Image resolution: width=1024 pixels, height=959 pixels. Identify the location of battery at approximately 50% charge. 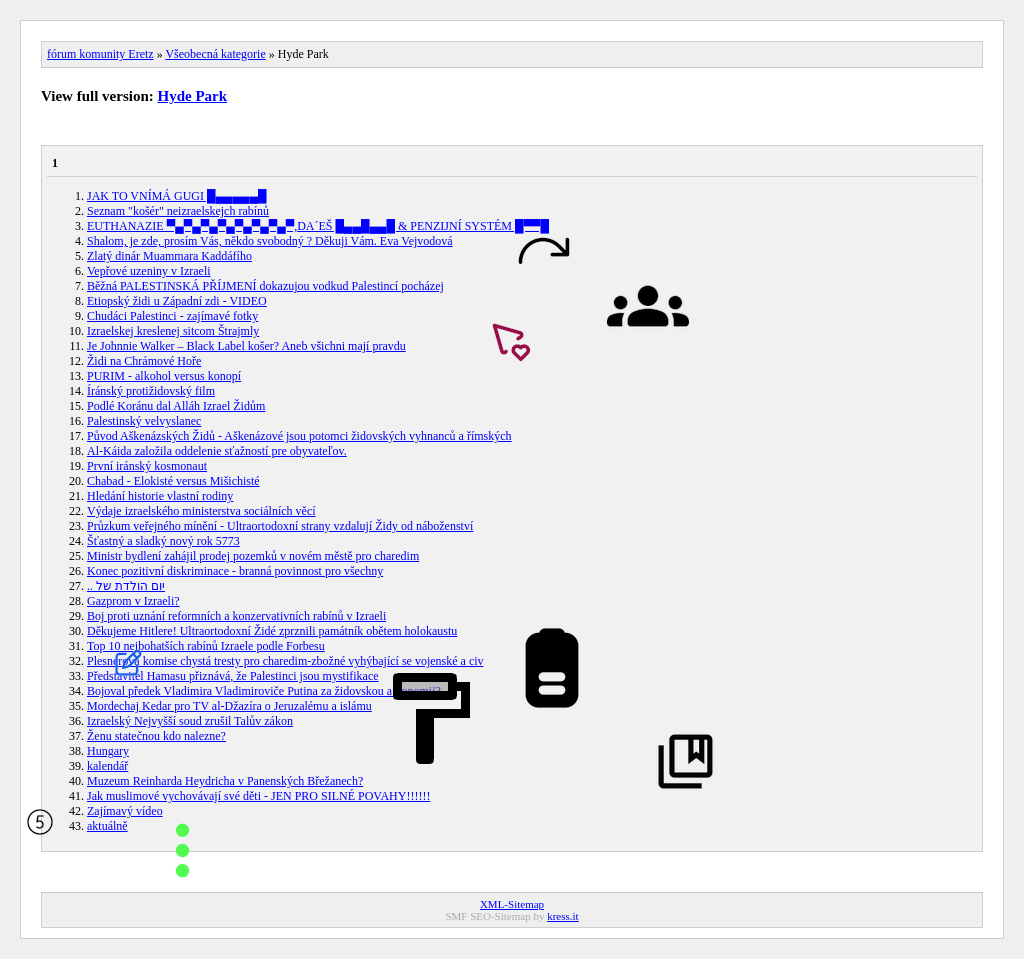
(552, 668).